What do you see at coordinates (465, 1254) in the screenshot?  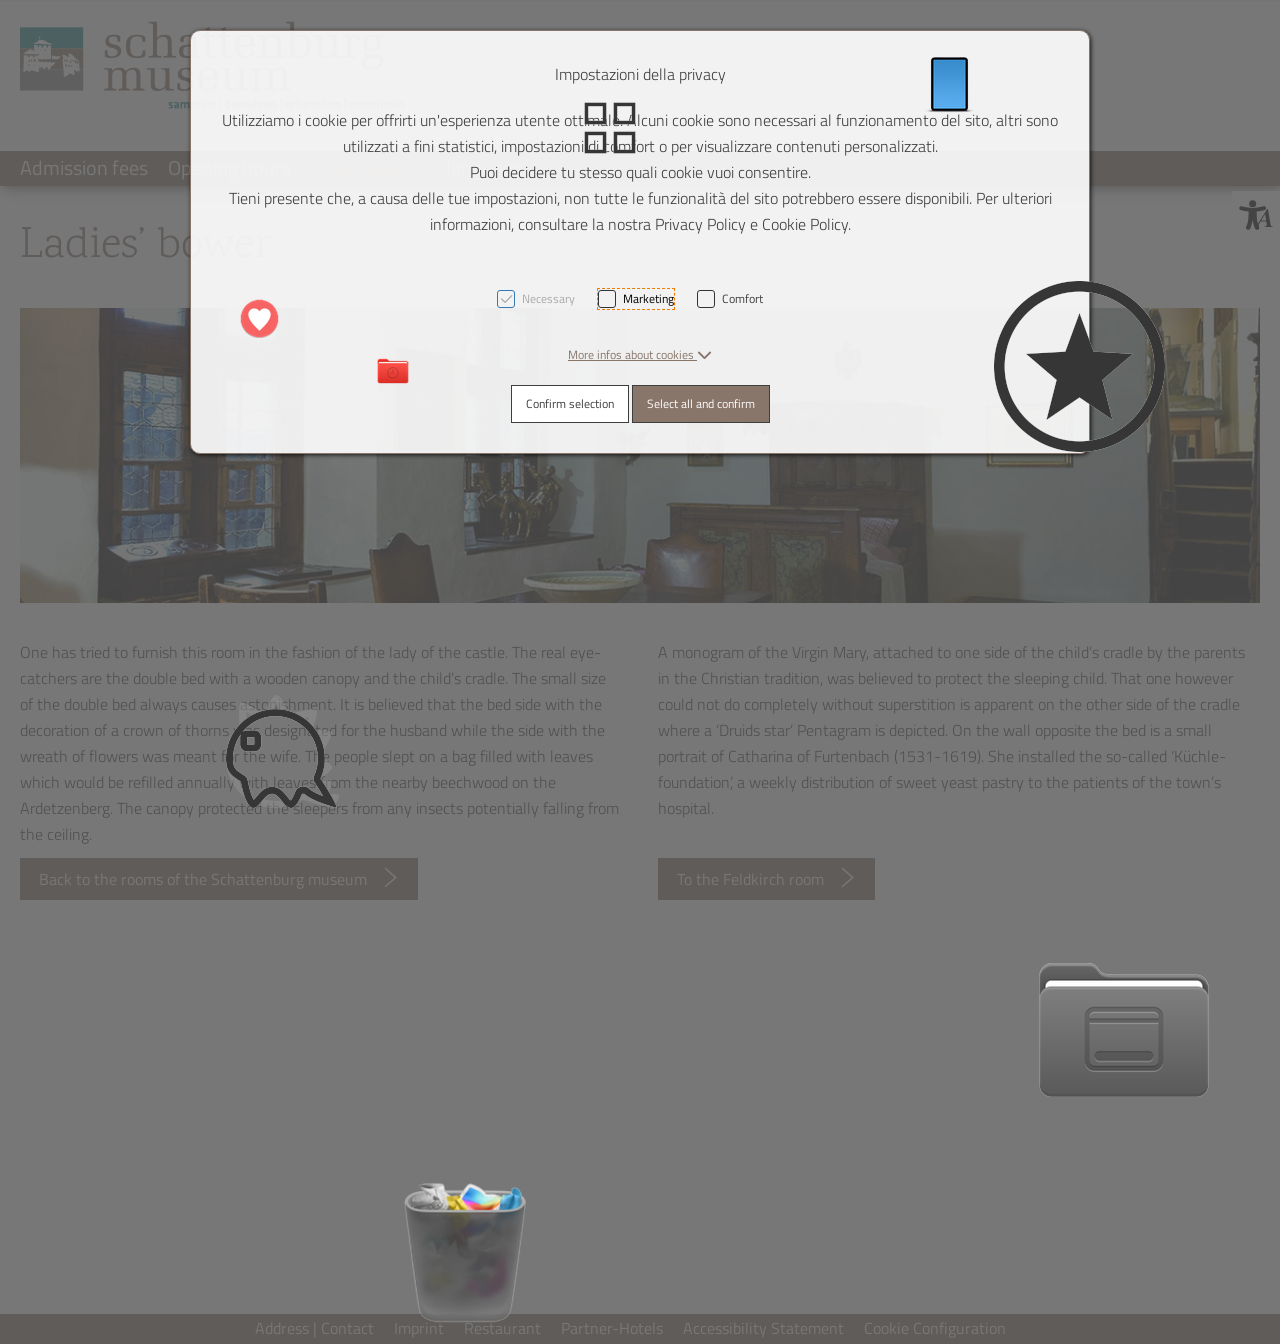 I see `trash bin with items ready to be emptied` at bounding box center [465, 1254].